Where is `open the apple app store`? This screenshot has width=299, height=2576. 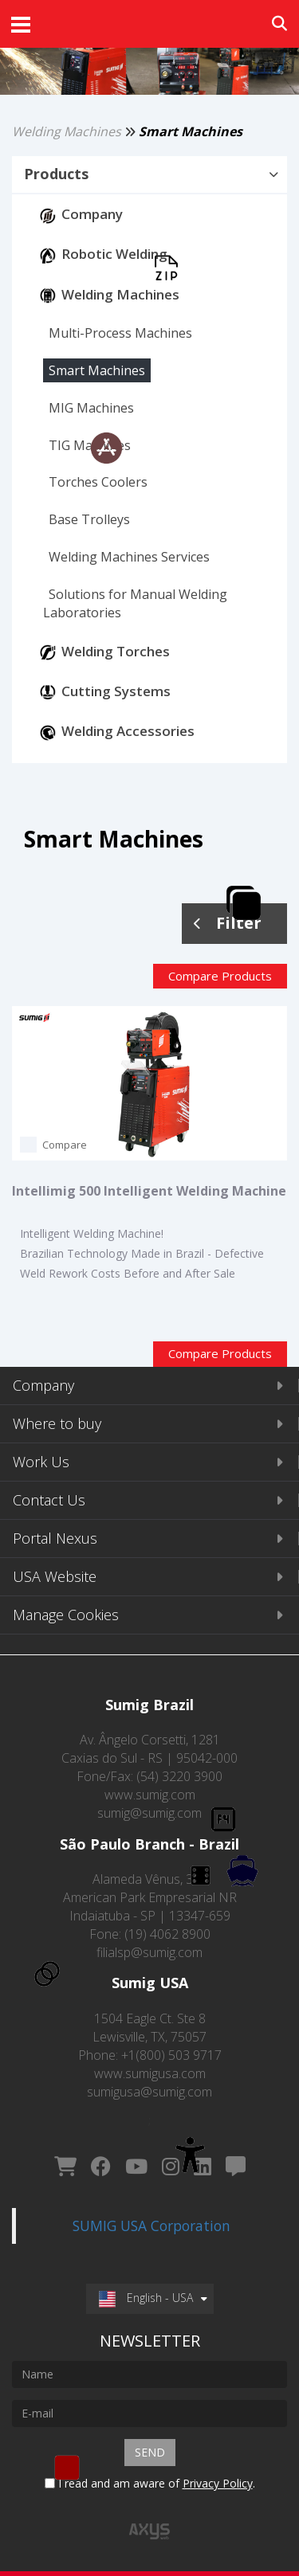 open the apple app store is located at coordinates (106, 448).